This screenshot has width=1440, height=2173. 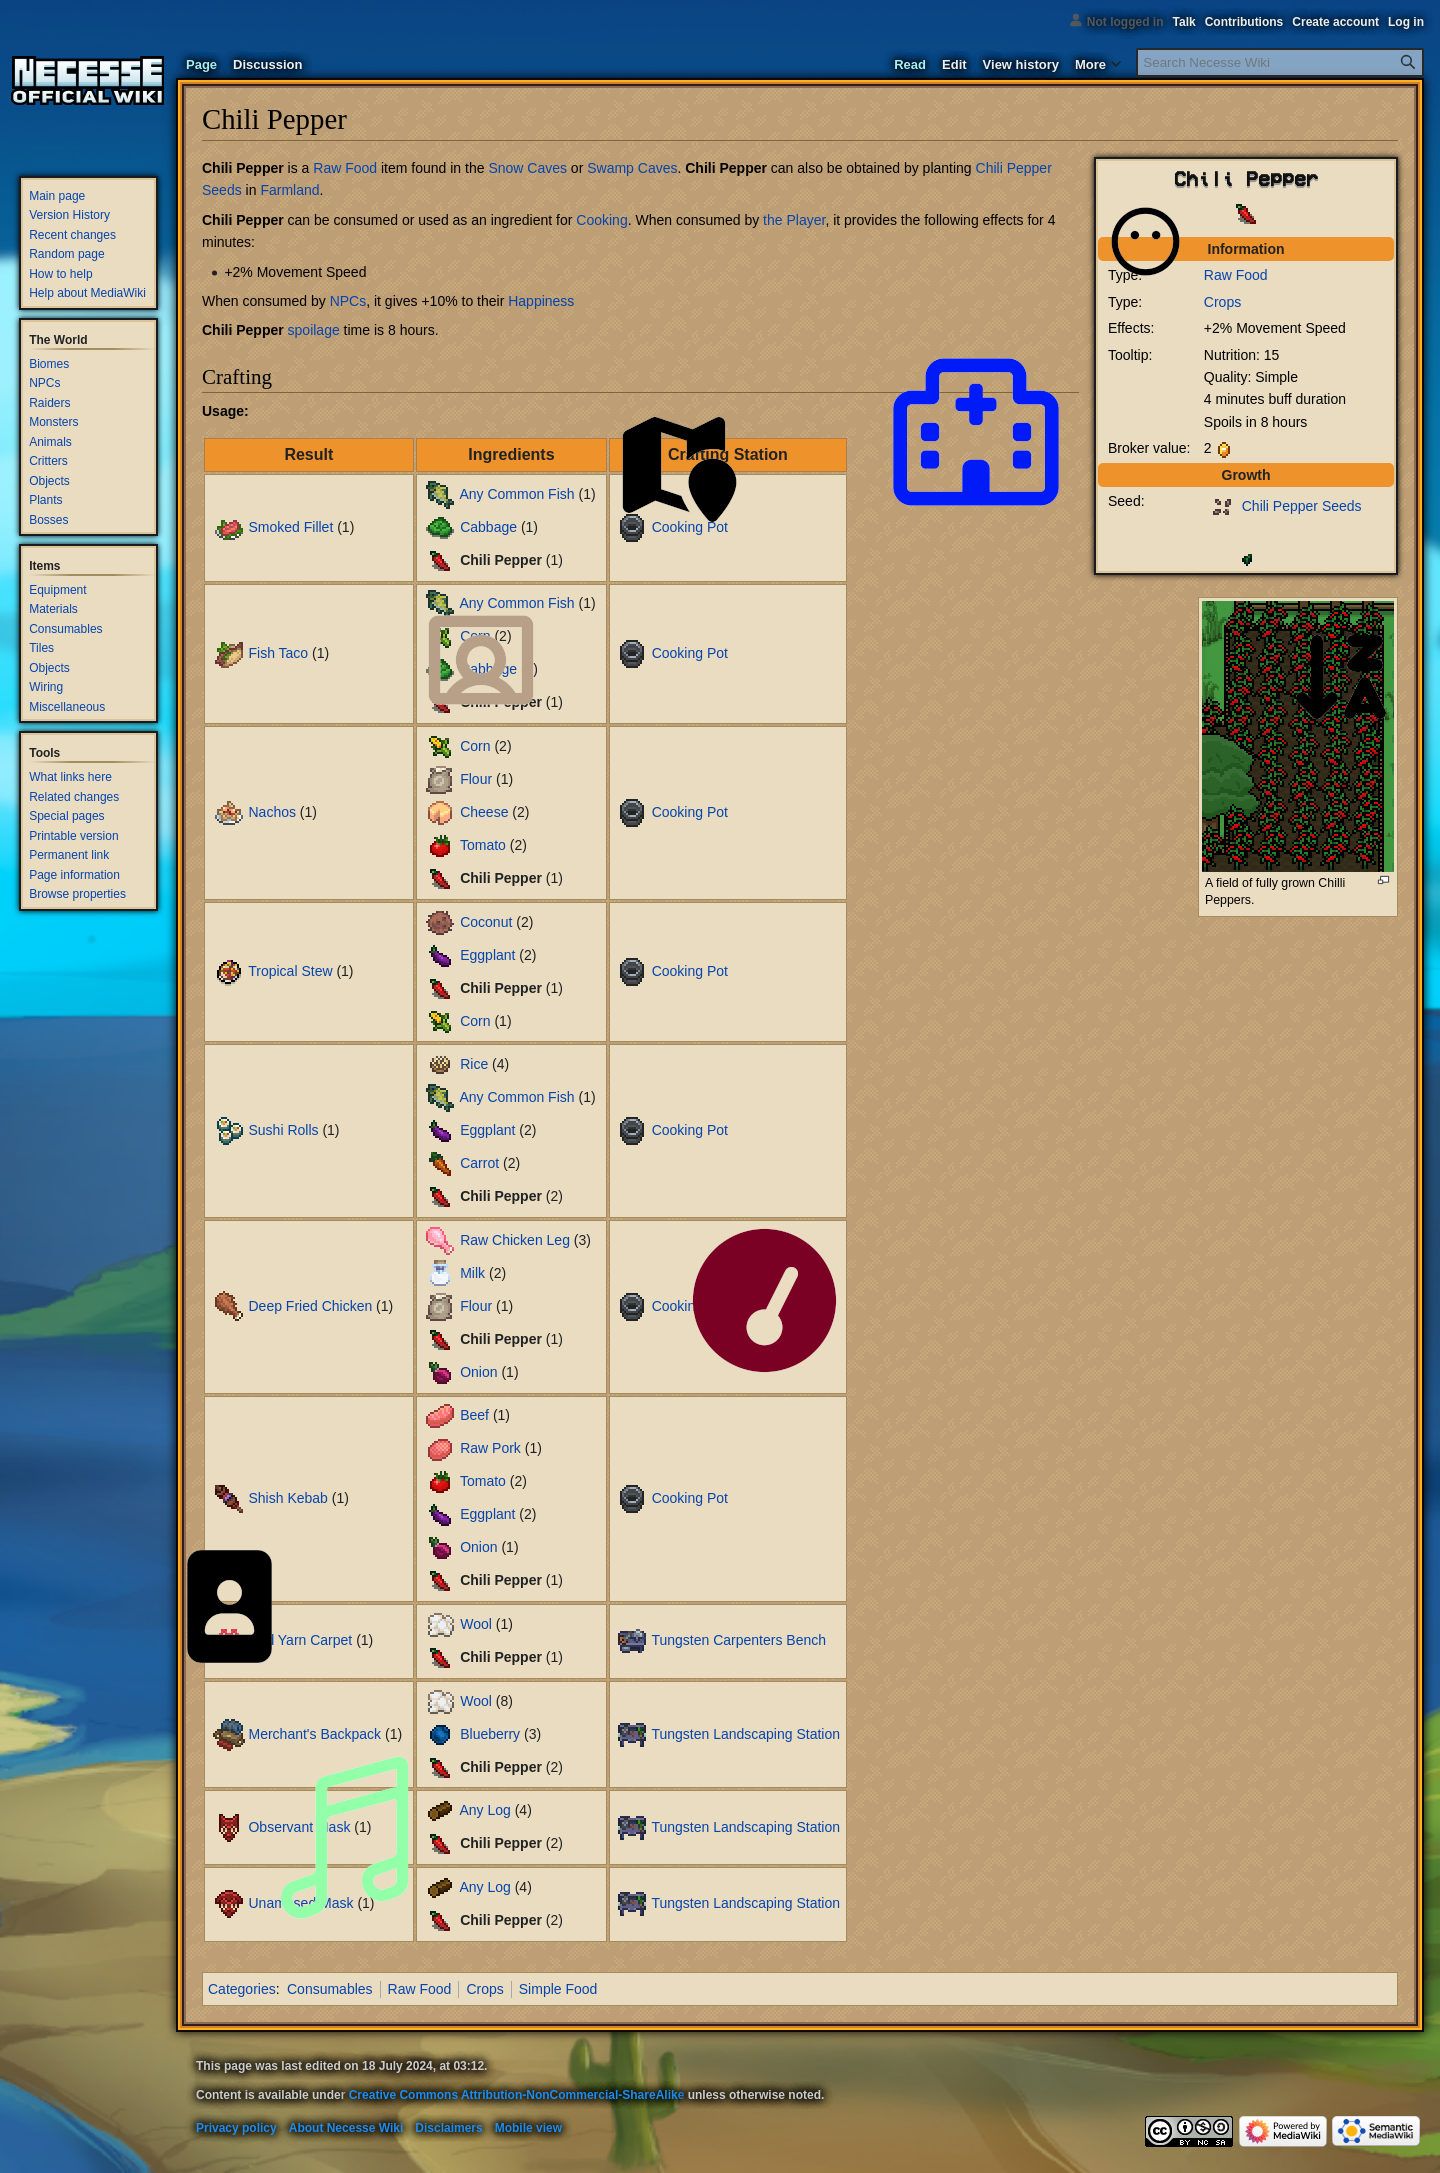 What do you see at coordinates (764, 1300) in the screenshot?
I see `indicates high performance or speed level` at bounding box center [764, 1300].